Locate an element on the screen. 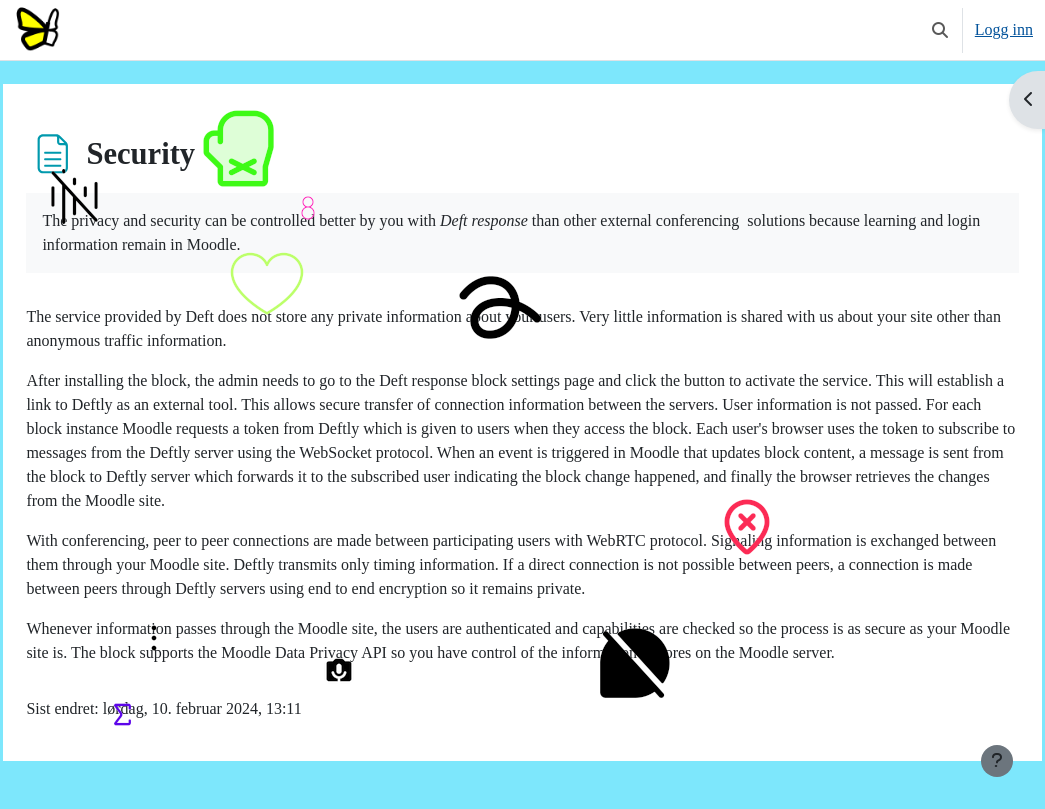  add to favorites is located at coordinates (267, 281).